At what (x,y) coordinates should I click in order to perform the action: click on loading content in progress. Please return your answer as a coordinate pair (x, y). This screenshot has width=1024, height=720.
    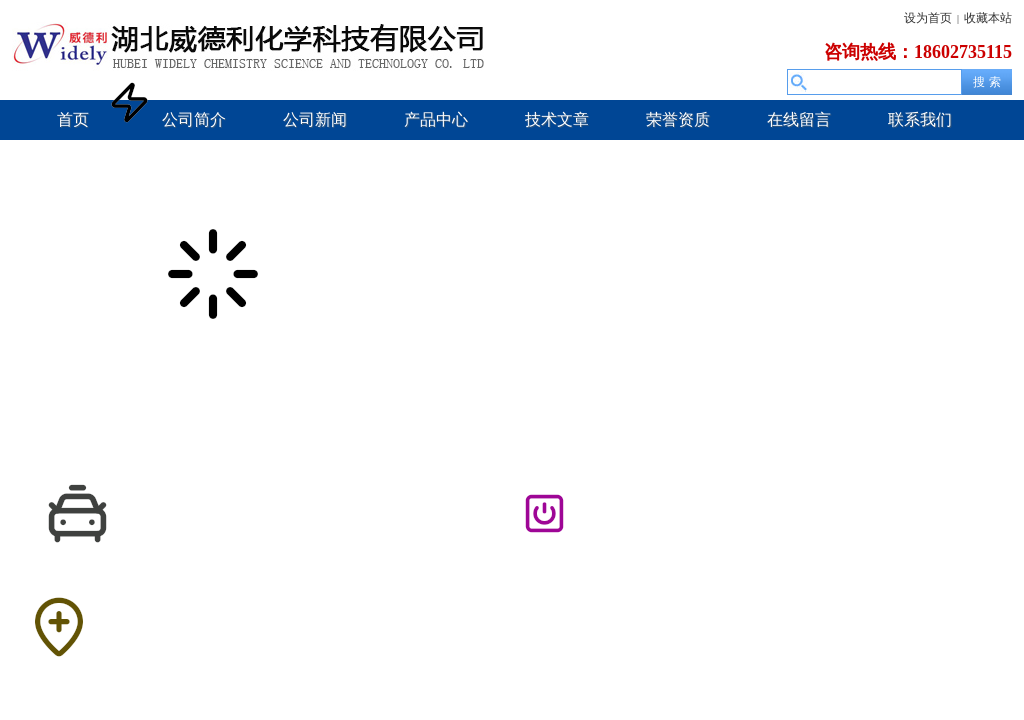
    Looking at the image, I should click on (213, 274).